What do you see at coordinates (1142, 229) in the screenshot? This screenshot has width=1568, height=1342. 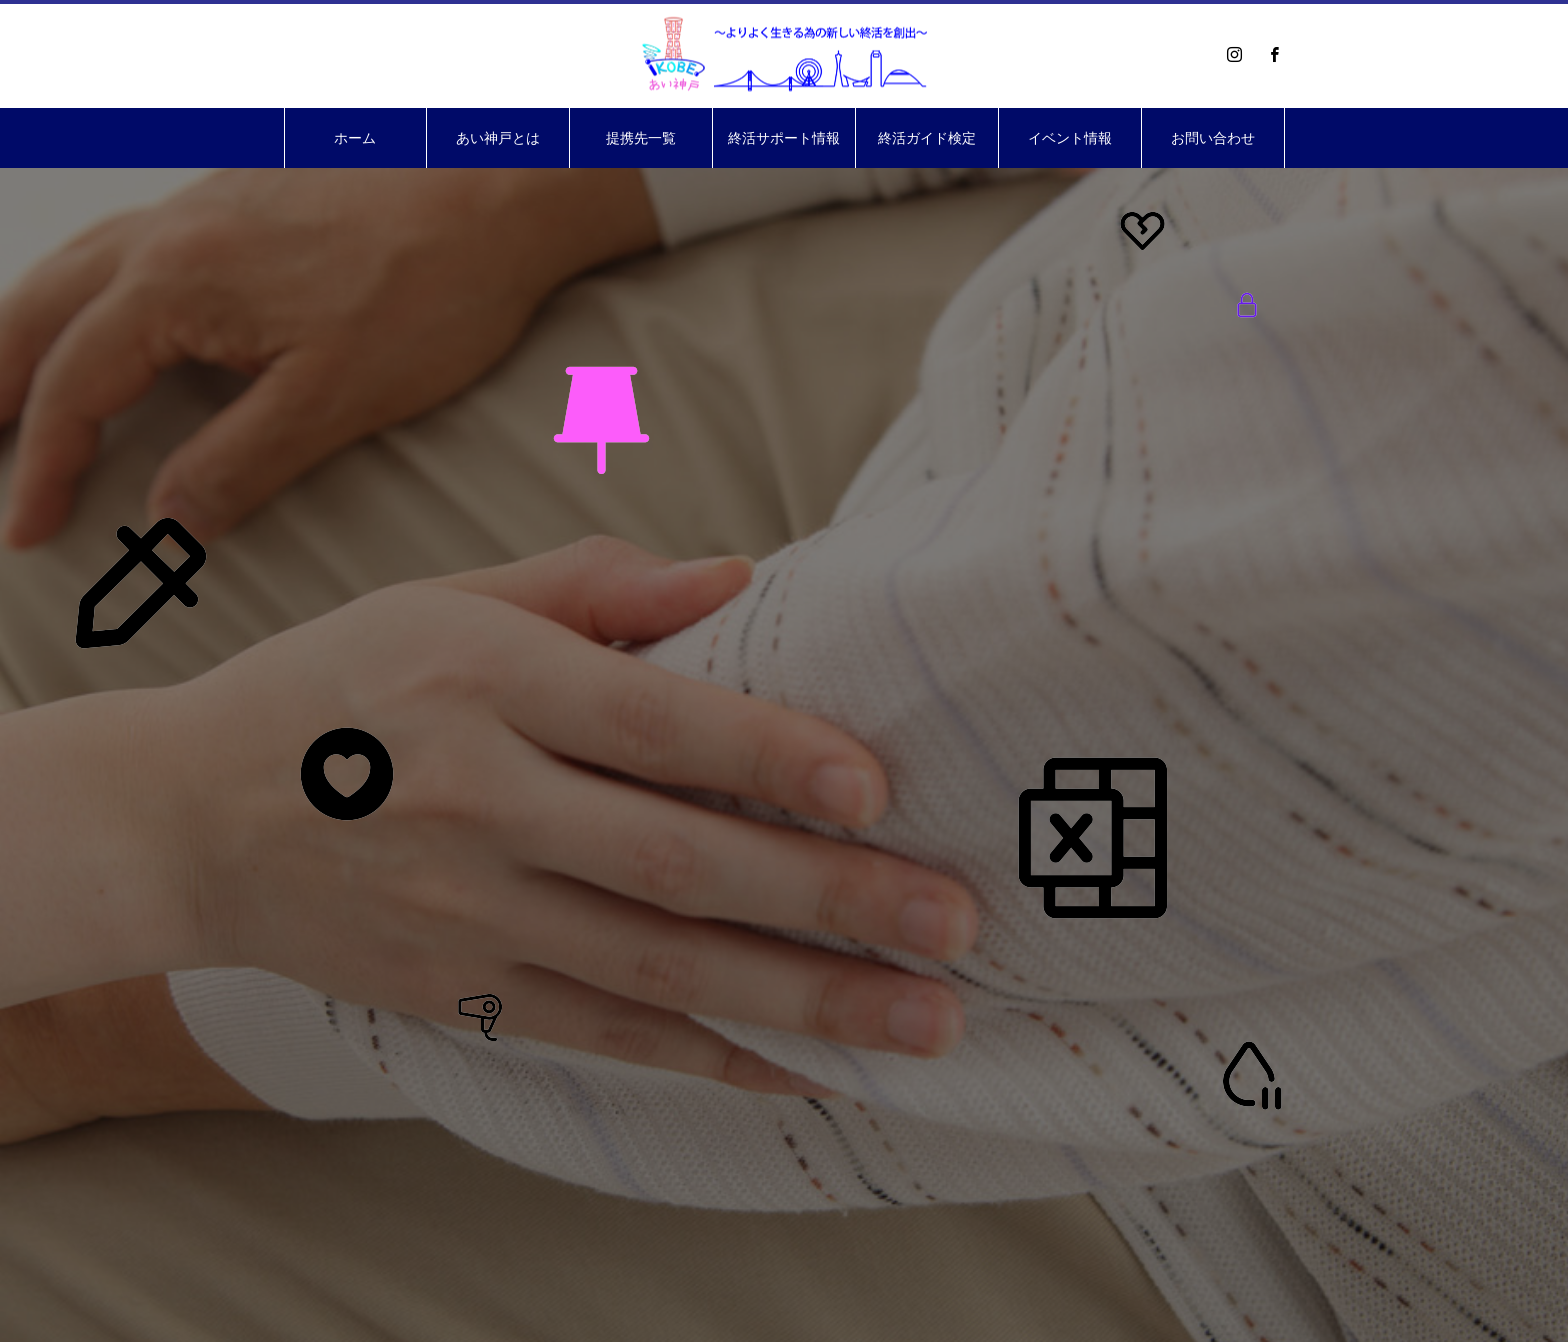 I see `unlike or remove from favorites` at bounding box center [1142, 229].